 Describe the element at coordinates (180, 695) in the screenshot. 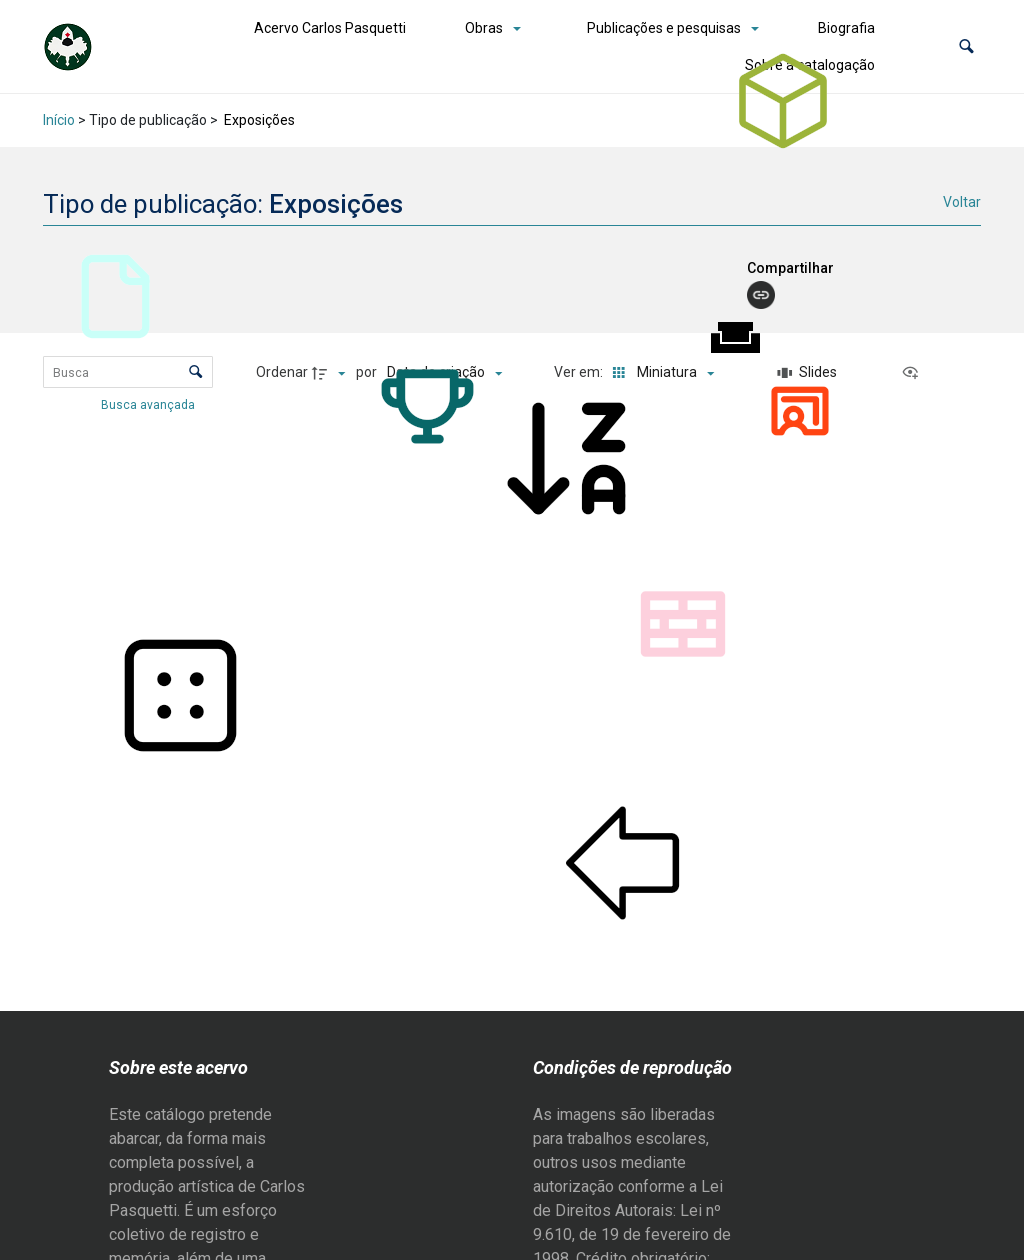

I see `roll or randomize with a value of four` at that location.